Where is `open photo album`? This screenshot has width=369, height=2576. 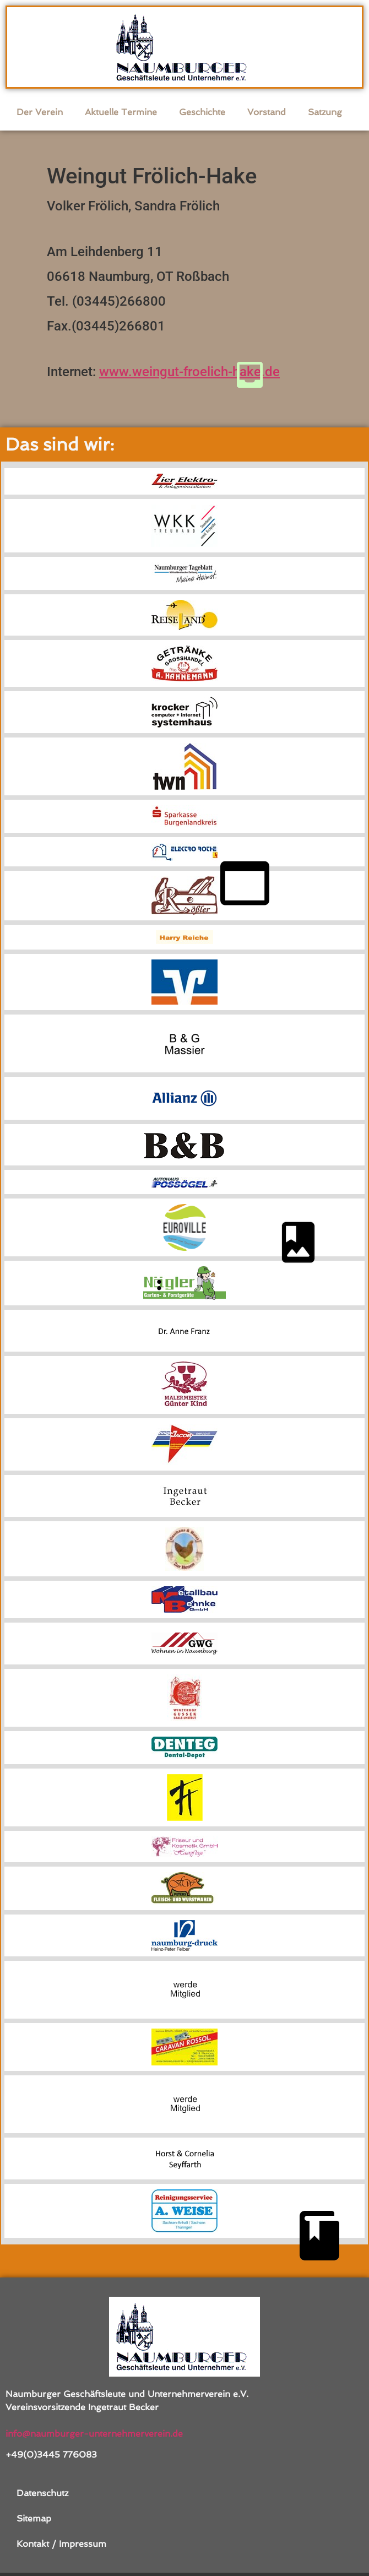
open photo album is located at coordinates (298, 1242).